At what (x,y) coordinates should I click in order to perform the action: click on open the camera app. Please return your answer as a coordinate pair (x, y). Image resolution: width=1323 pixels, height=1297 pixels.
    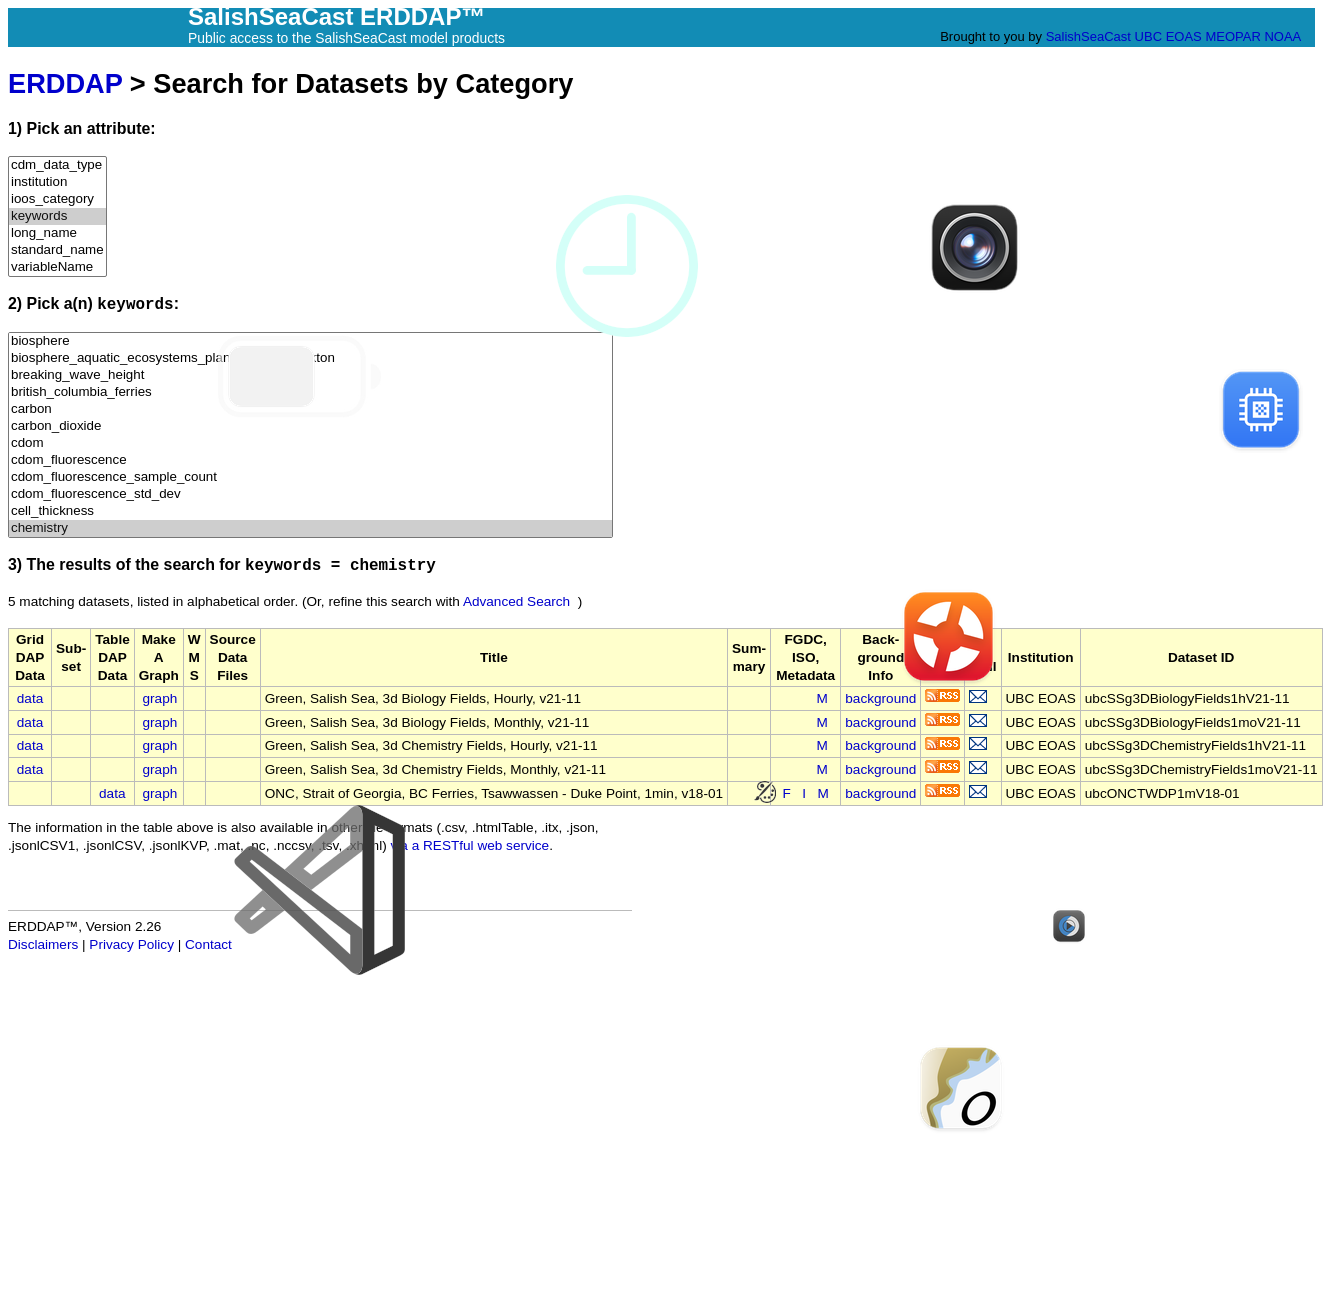
    Looking at the image, I should click on (974, 247).